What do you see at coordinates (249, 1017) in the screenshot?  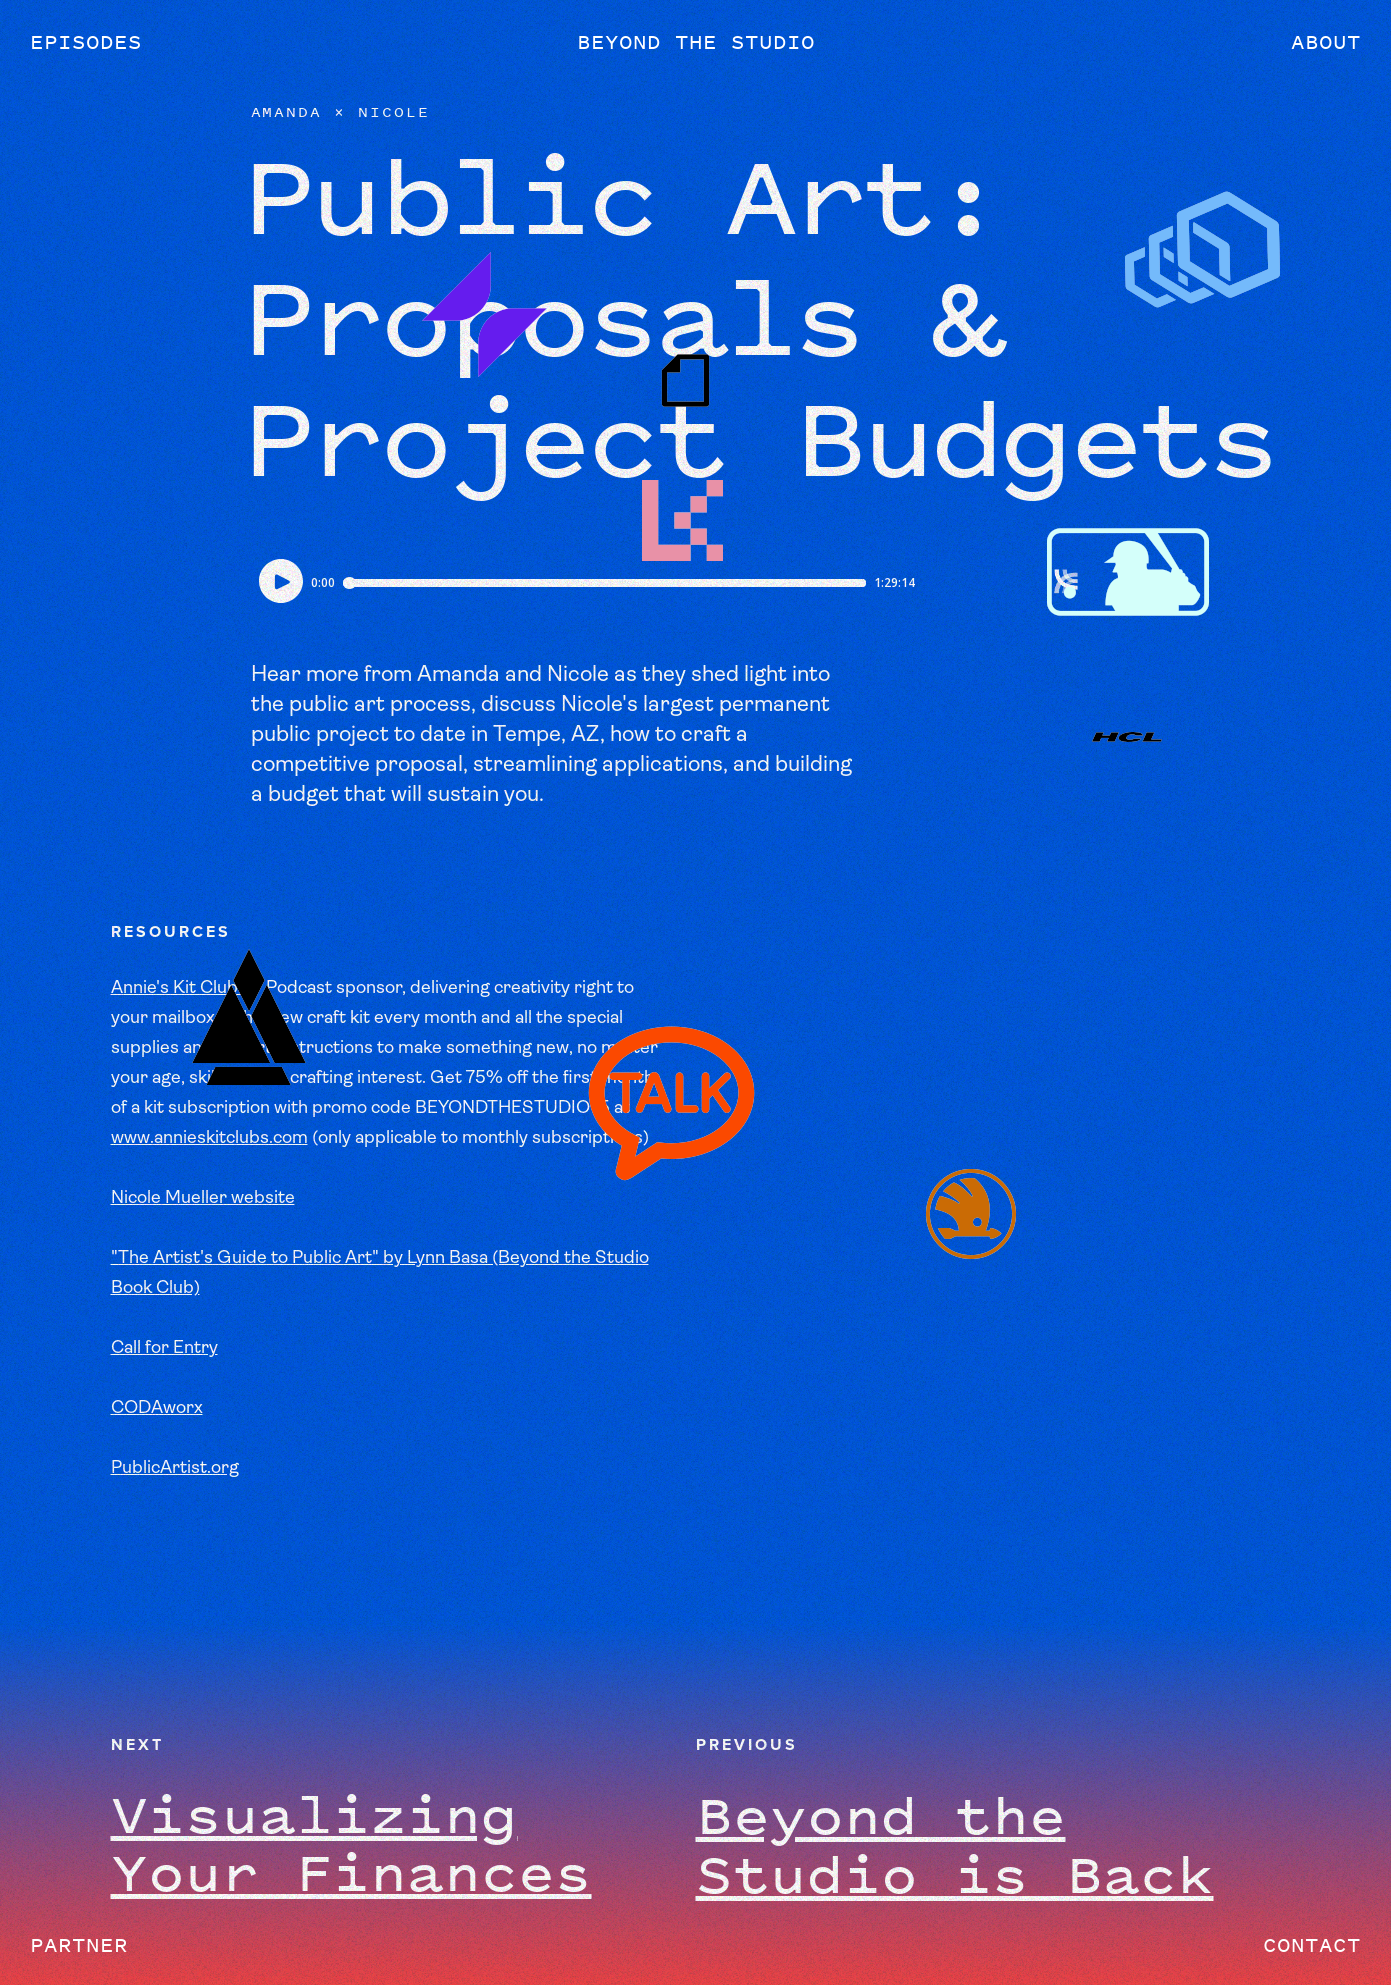 I see `pino logging library logo` at bounding box center [249, 1017].